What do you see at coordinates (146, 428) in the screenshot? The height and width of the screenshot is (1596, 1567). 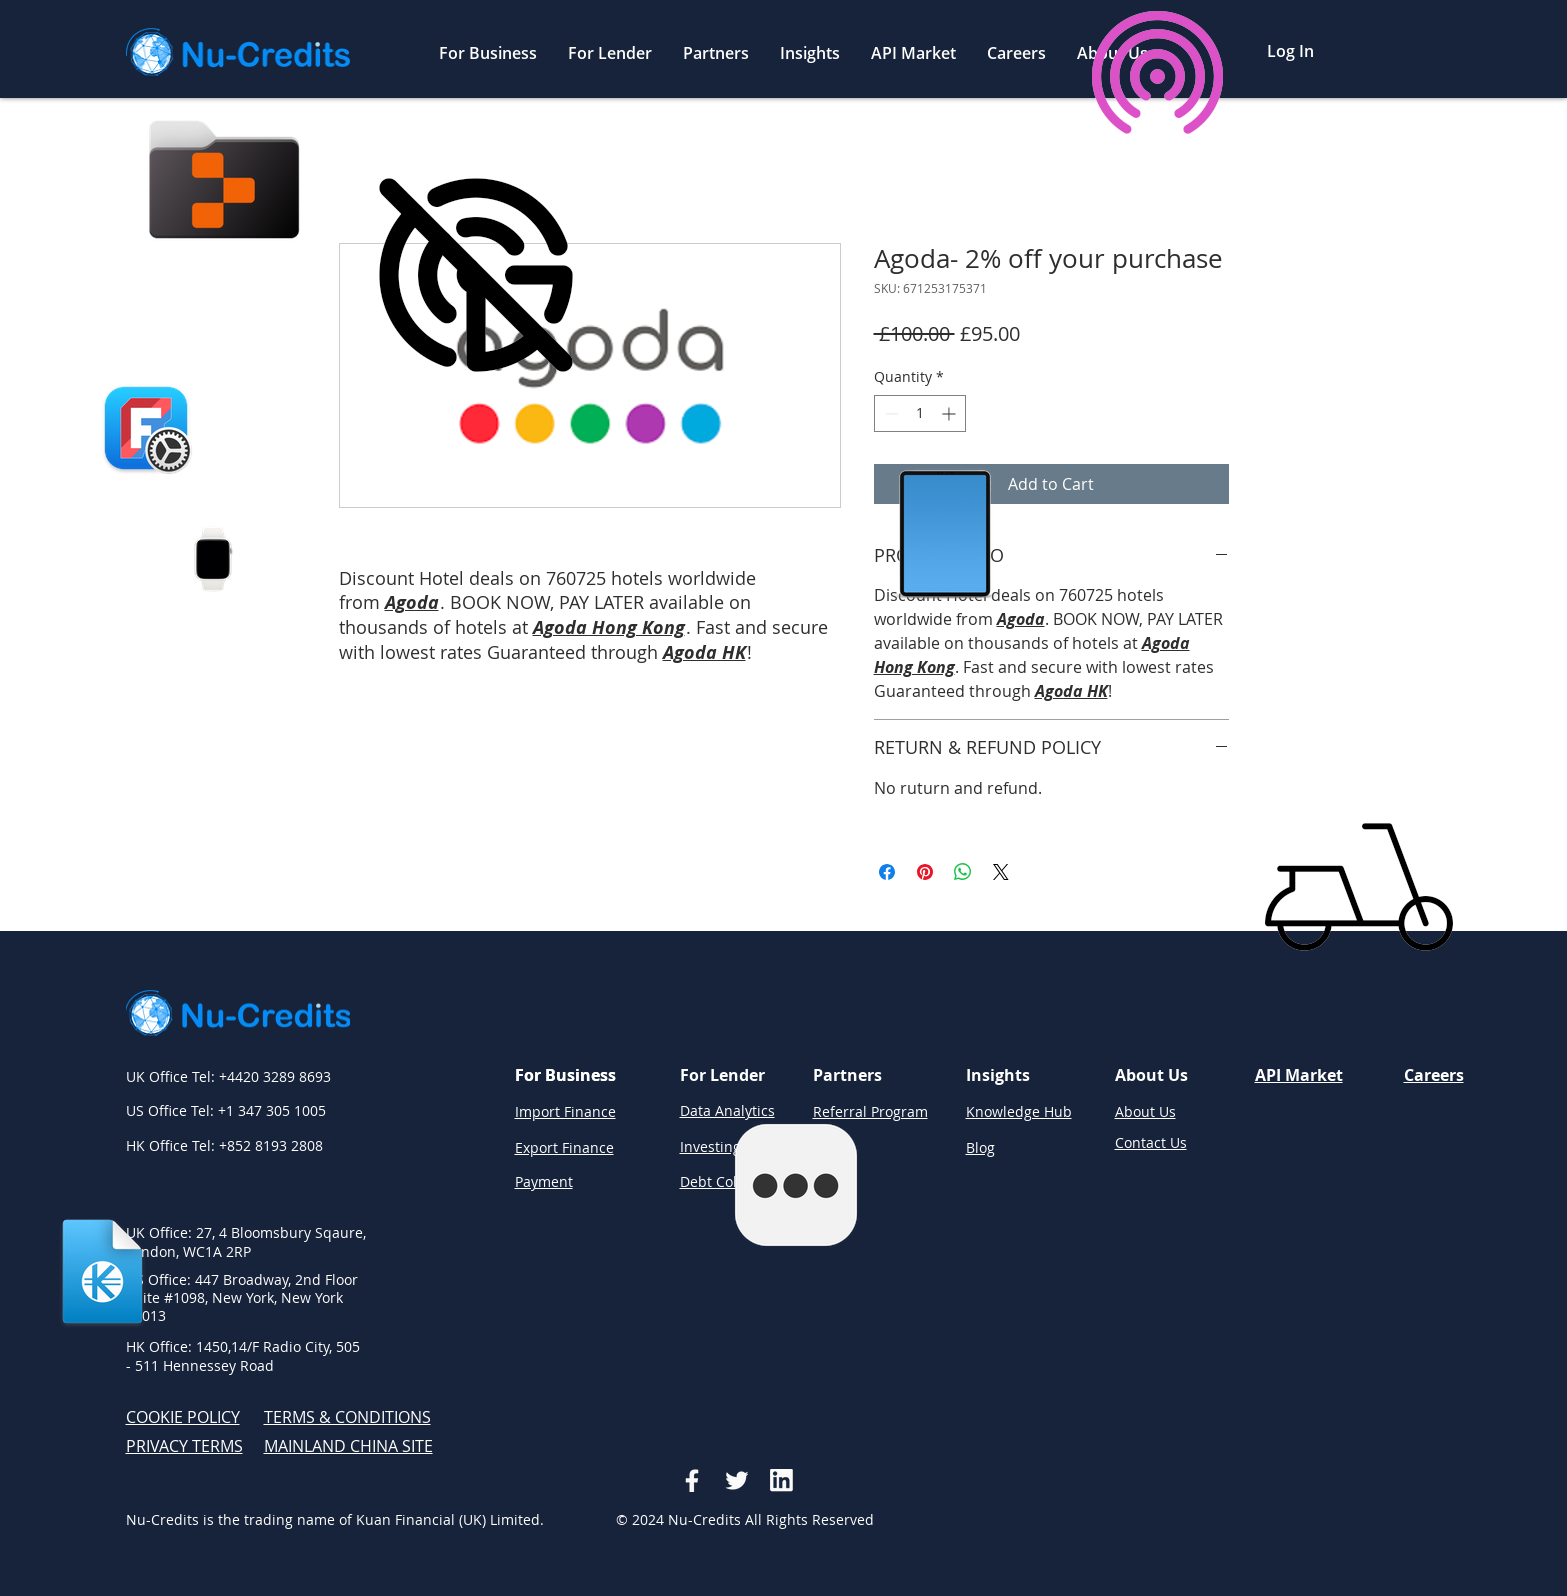 I see `open FreeCAD Link application` at bounding box center [146, 428].